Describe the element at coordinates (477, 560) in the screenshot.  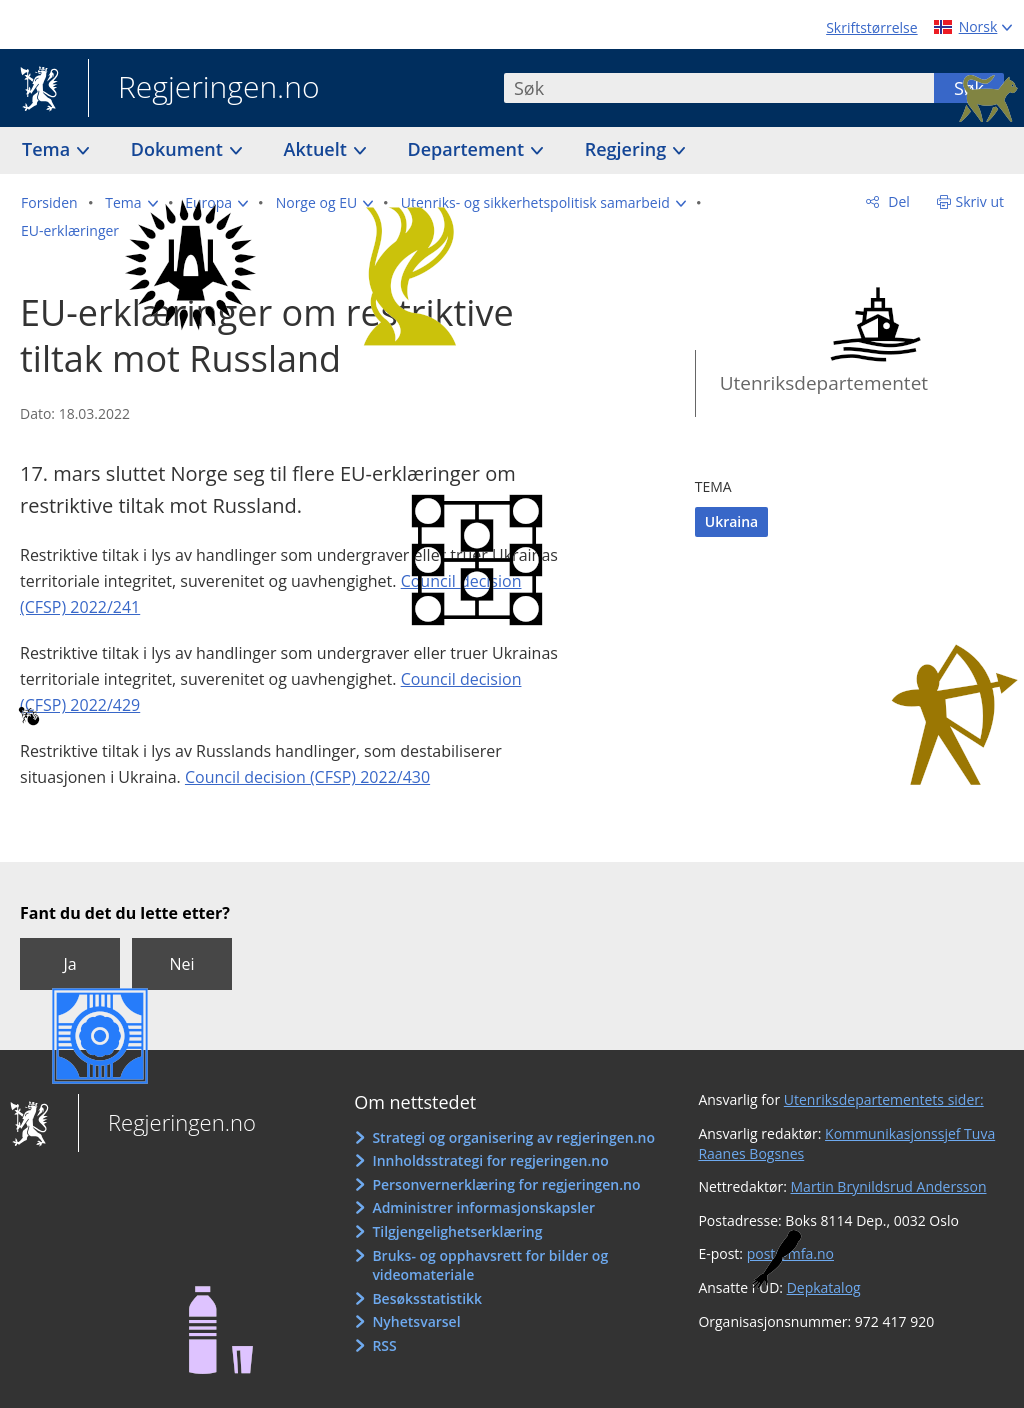
I see `abstract grid or pattern layout selector` at that location.